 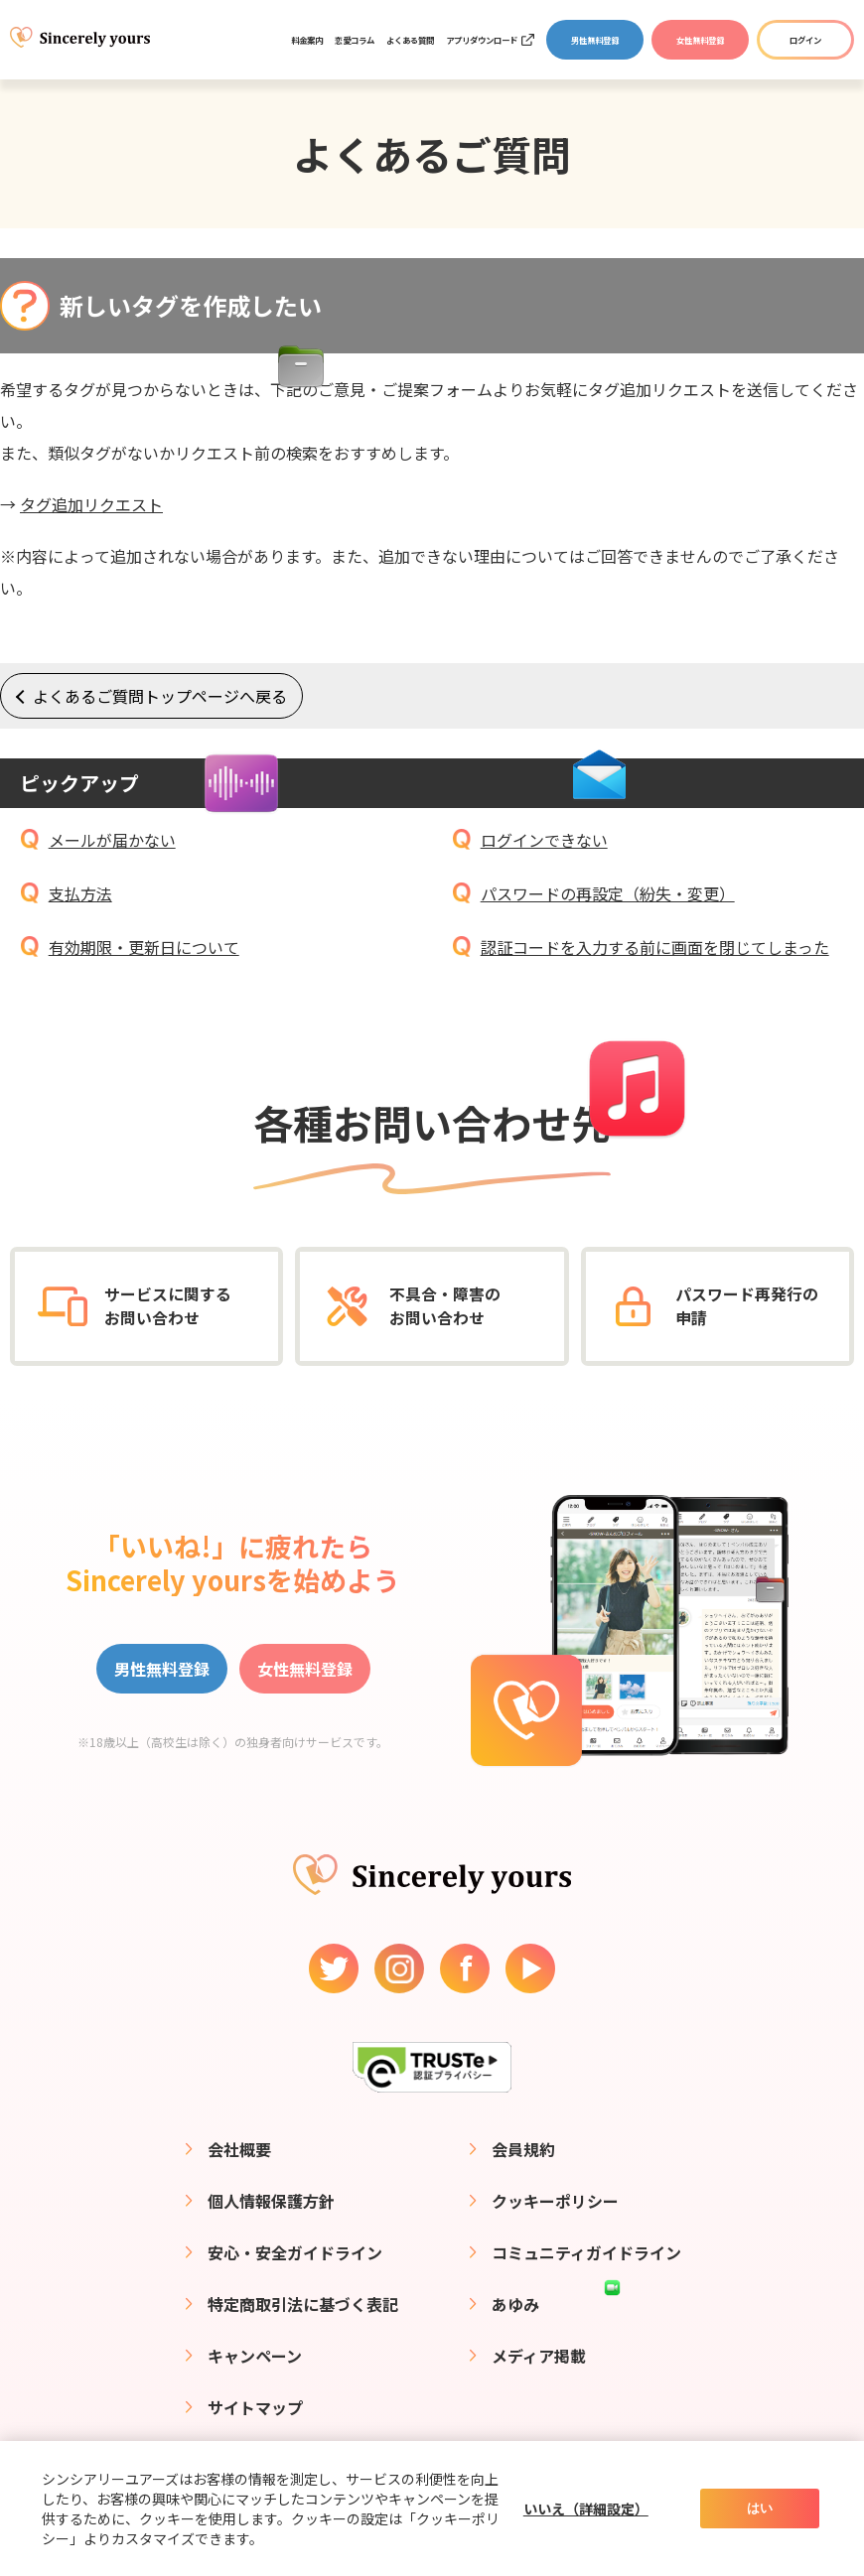 I want to click on open the mail app, so click(x=599, y=775).